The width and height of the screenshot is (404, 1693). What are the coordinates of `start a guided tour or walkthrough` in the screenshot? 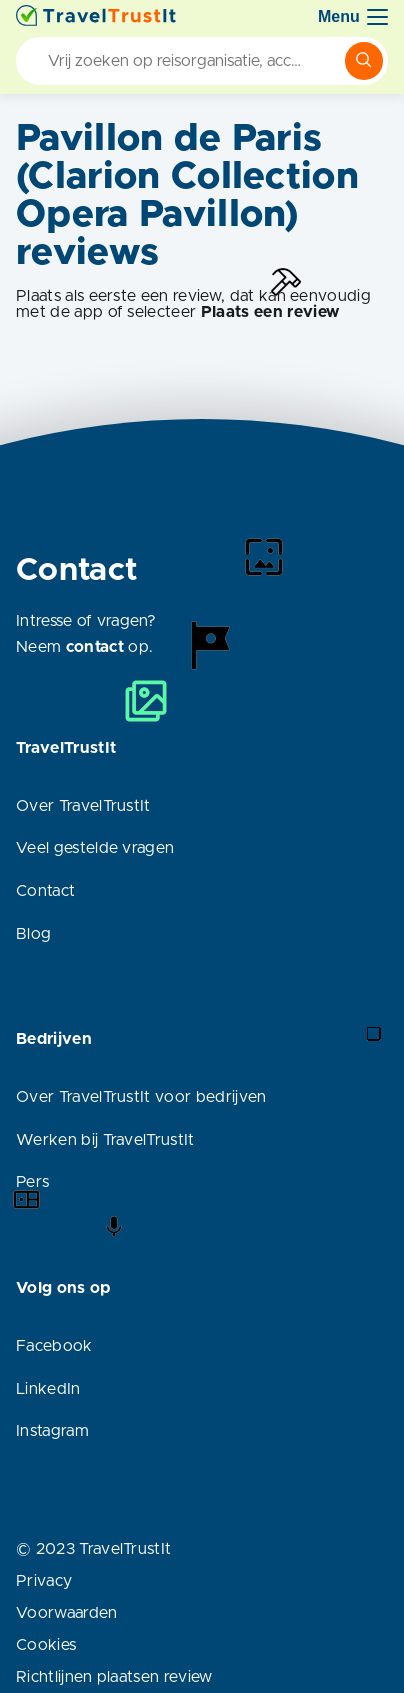 It's located at (208, 645).